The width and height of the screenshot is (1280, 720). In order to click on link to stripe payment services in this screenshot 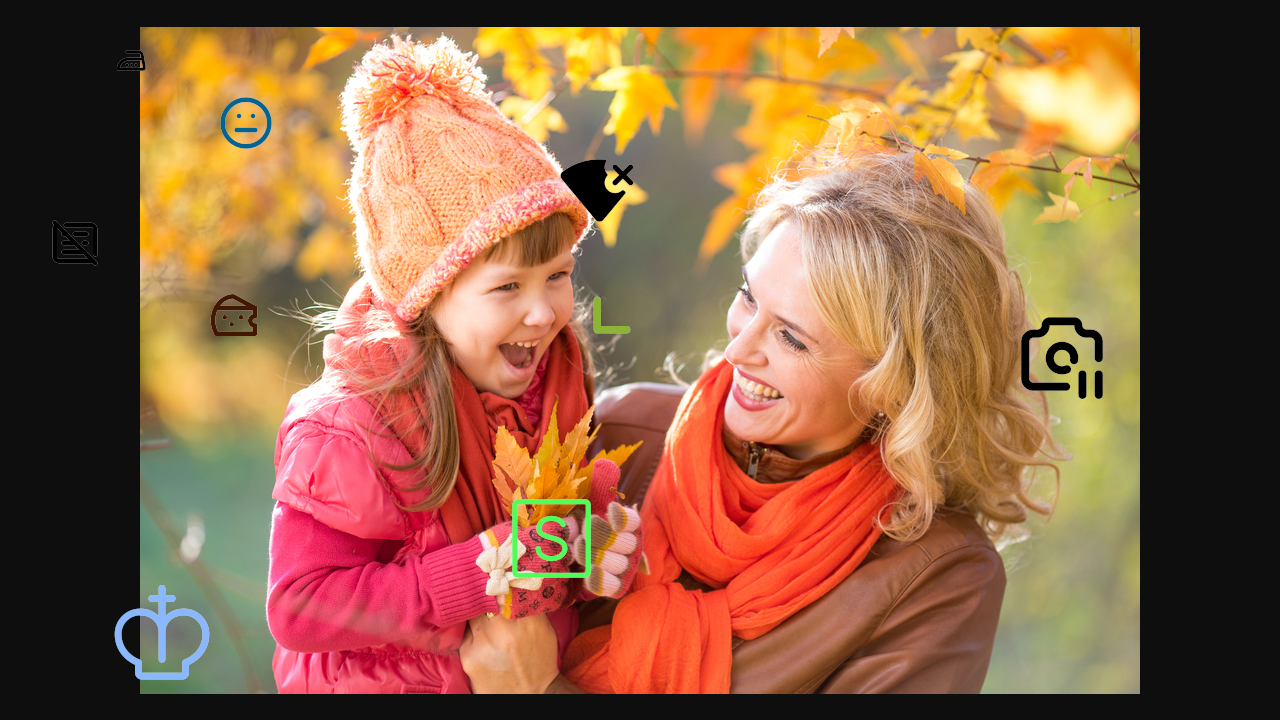, I will do `click(551, 538)`.